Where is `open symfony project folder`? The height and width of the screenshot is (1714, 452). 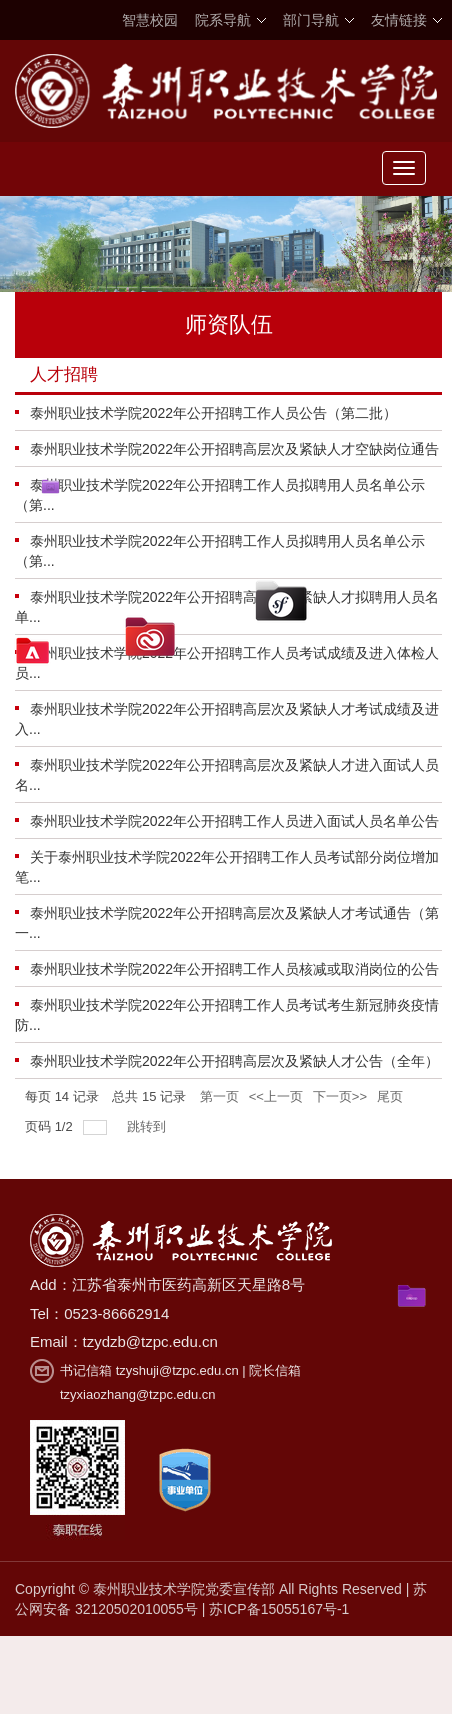
open symfony project folder is located at coordinates (281, 602).